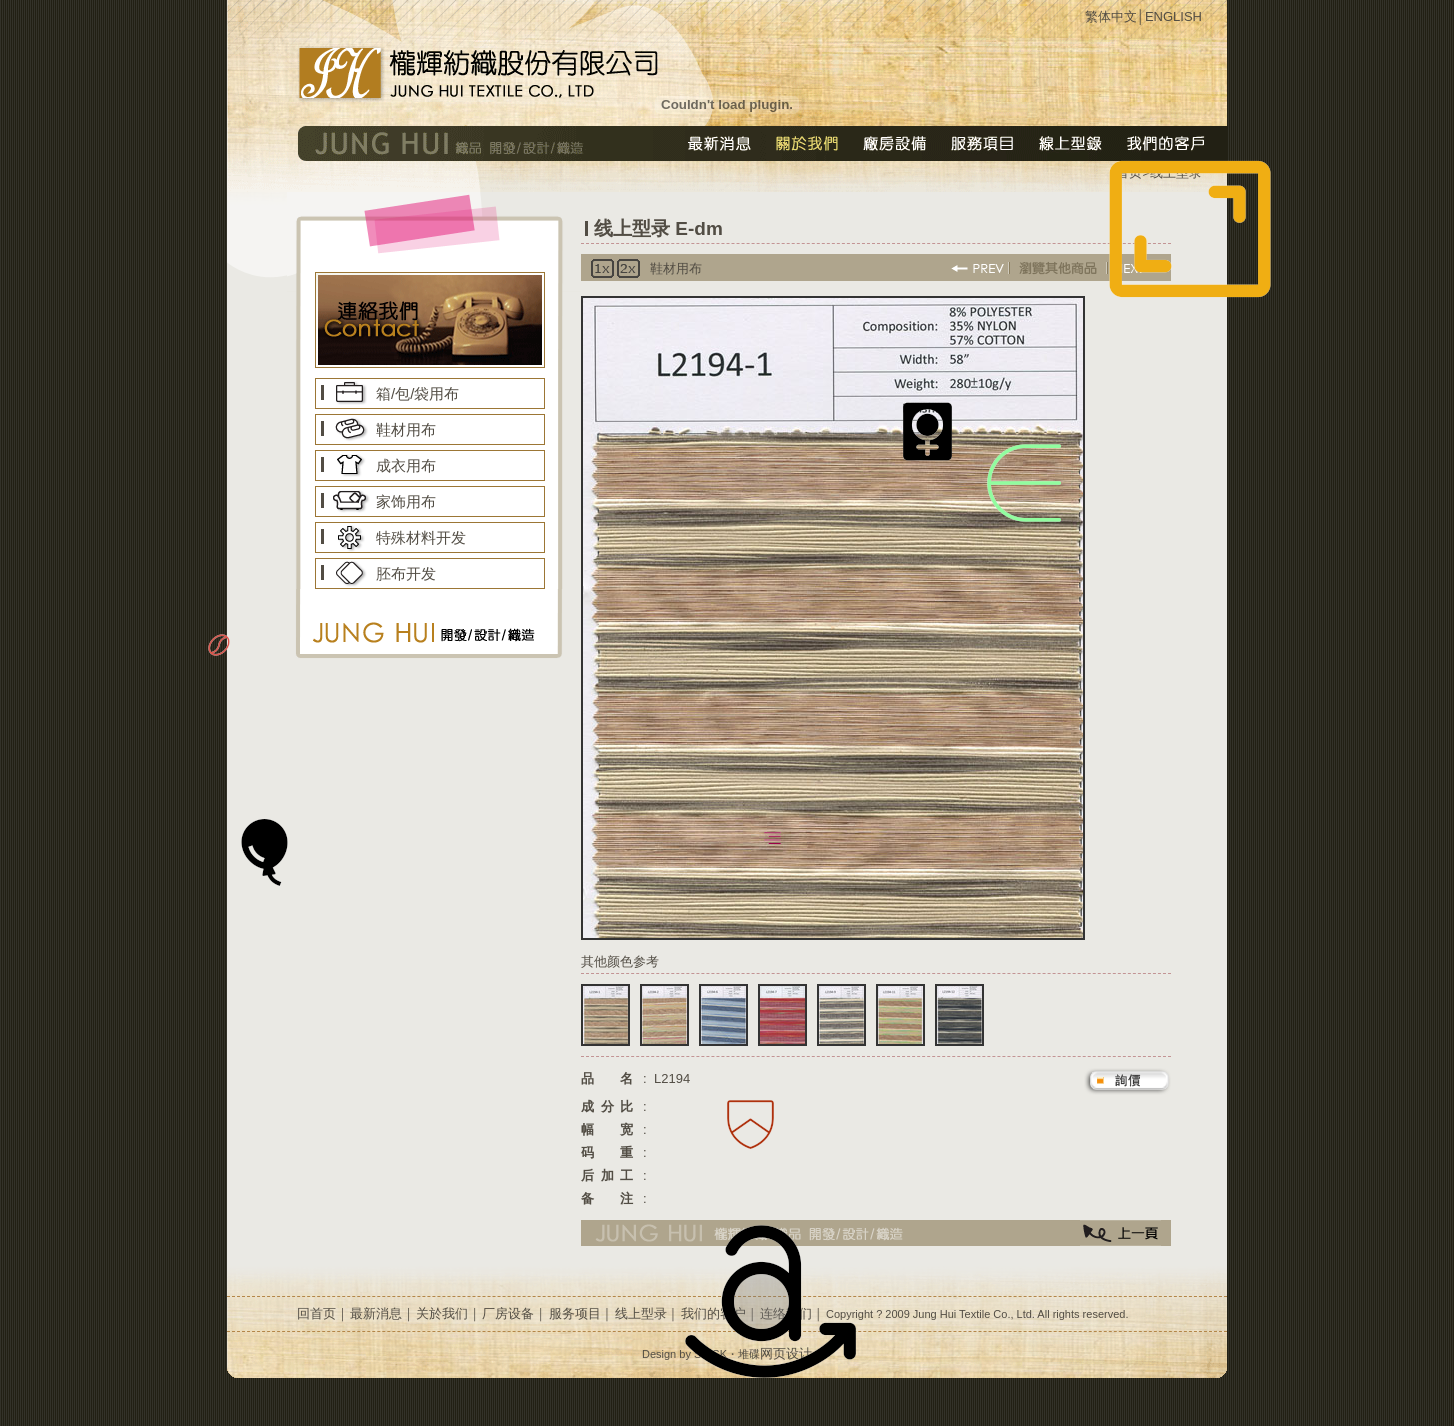  Describe the element at coordinates (1026, 483) in the screenshot. I see `indicates set membership in mathematical notation` at that location.